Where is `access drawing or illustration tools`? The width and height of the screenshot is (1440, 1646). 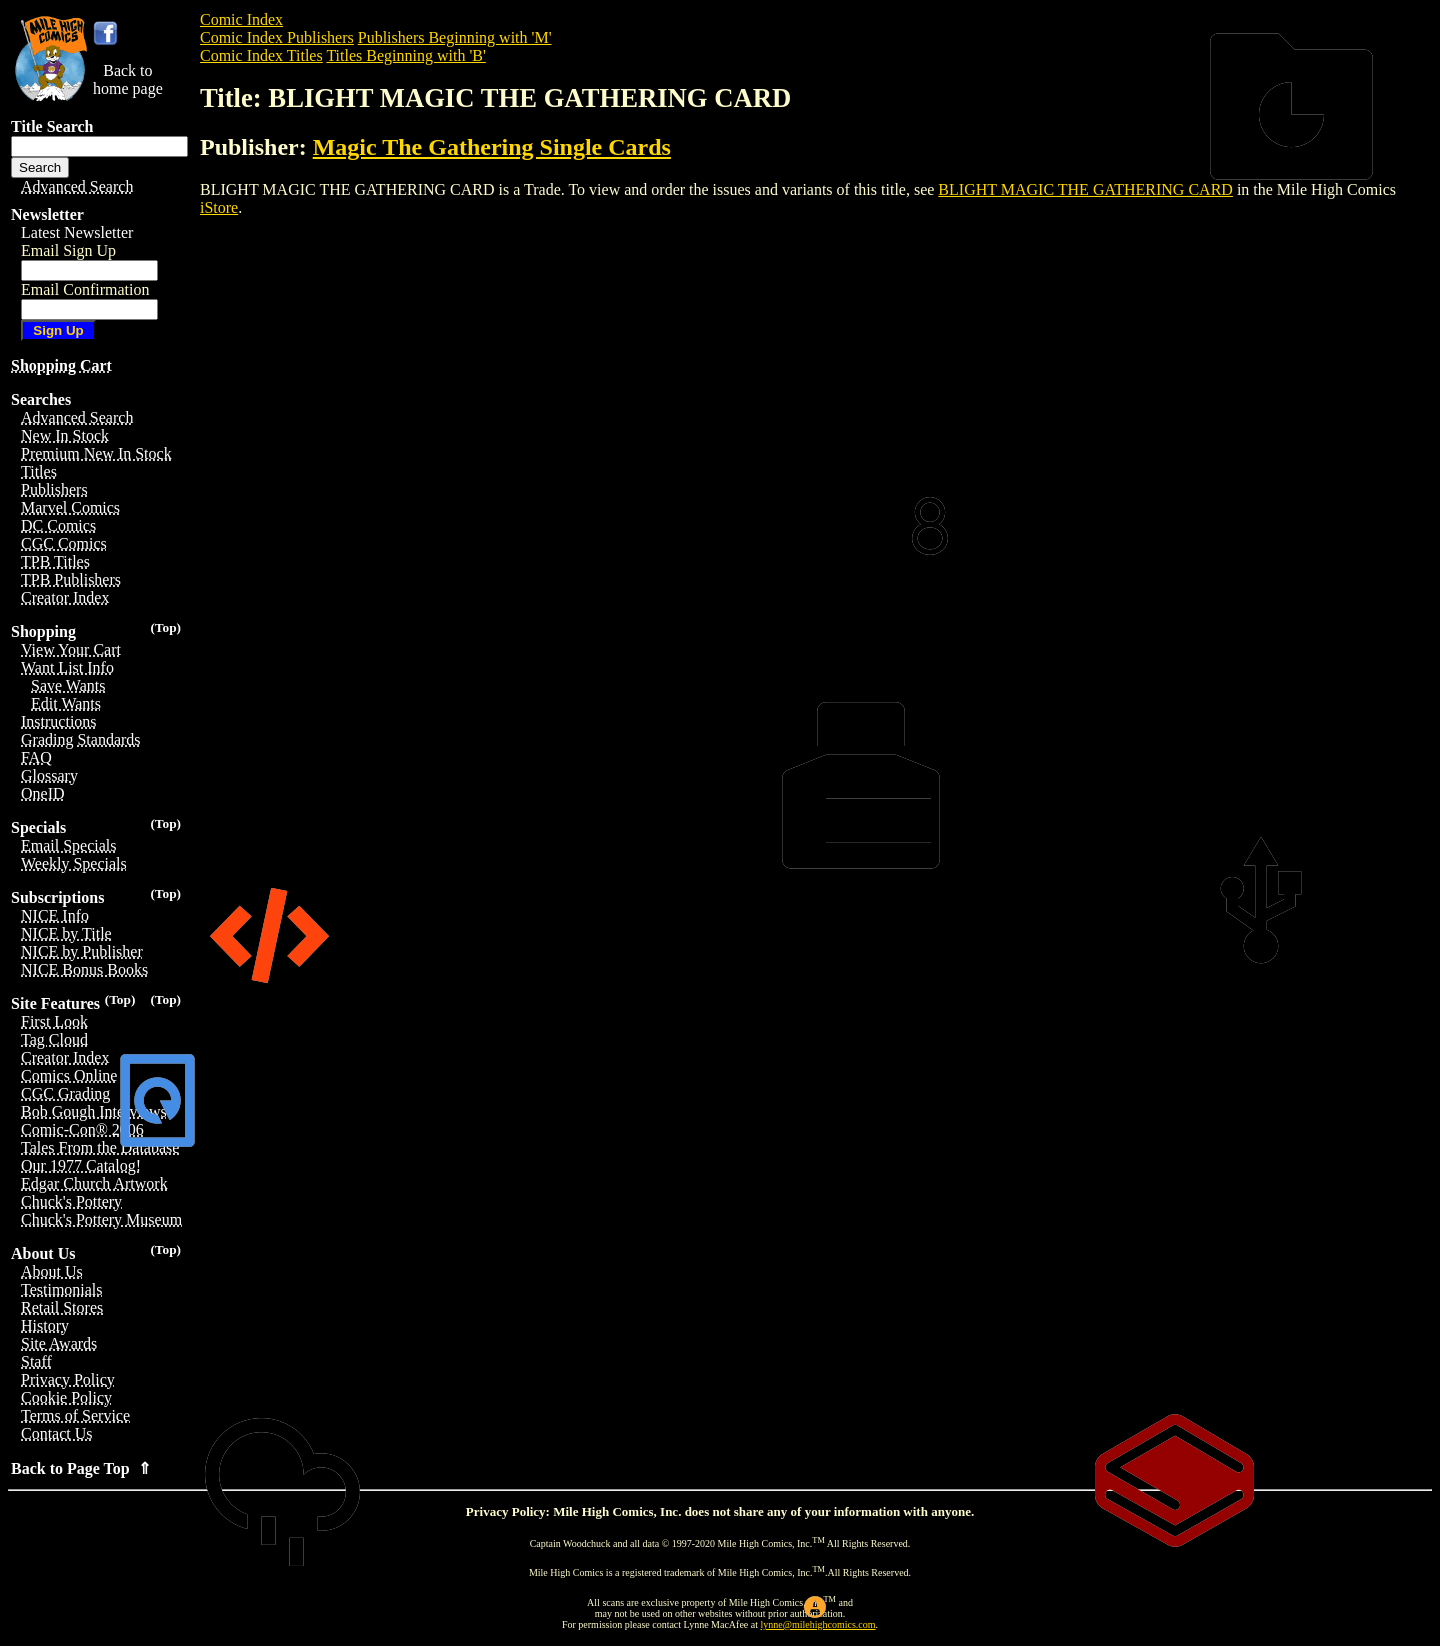
access drawing or illustration tools is located at coordinates (861, 781).